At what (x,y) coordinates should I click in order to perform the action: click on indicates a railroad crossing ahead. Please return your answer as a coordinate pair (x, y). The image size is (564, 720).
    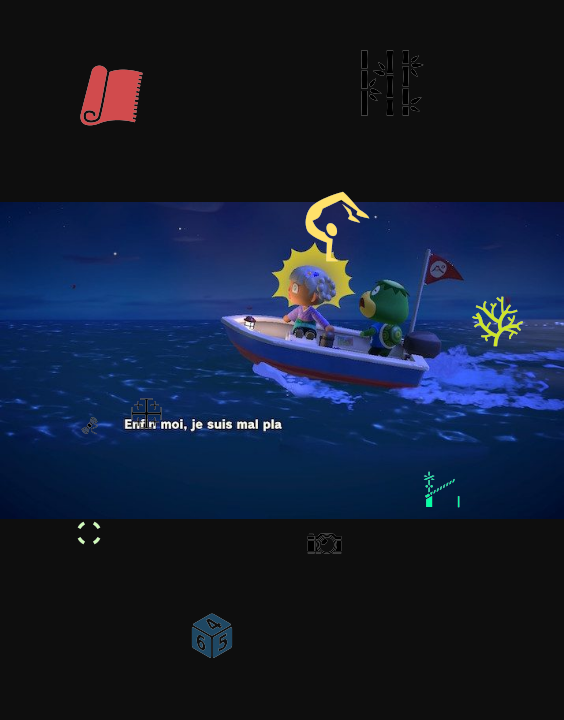
    Looking at the image, I should click on (441, 489).